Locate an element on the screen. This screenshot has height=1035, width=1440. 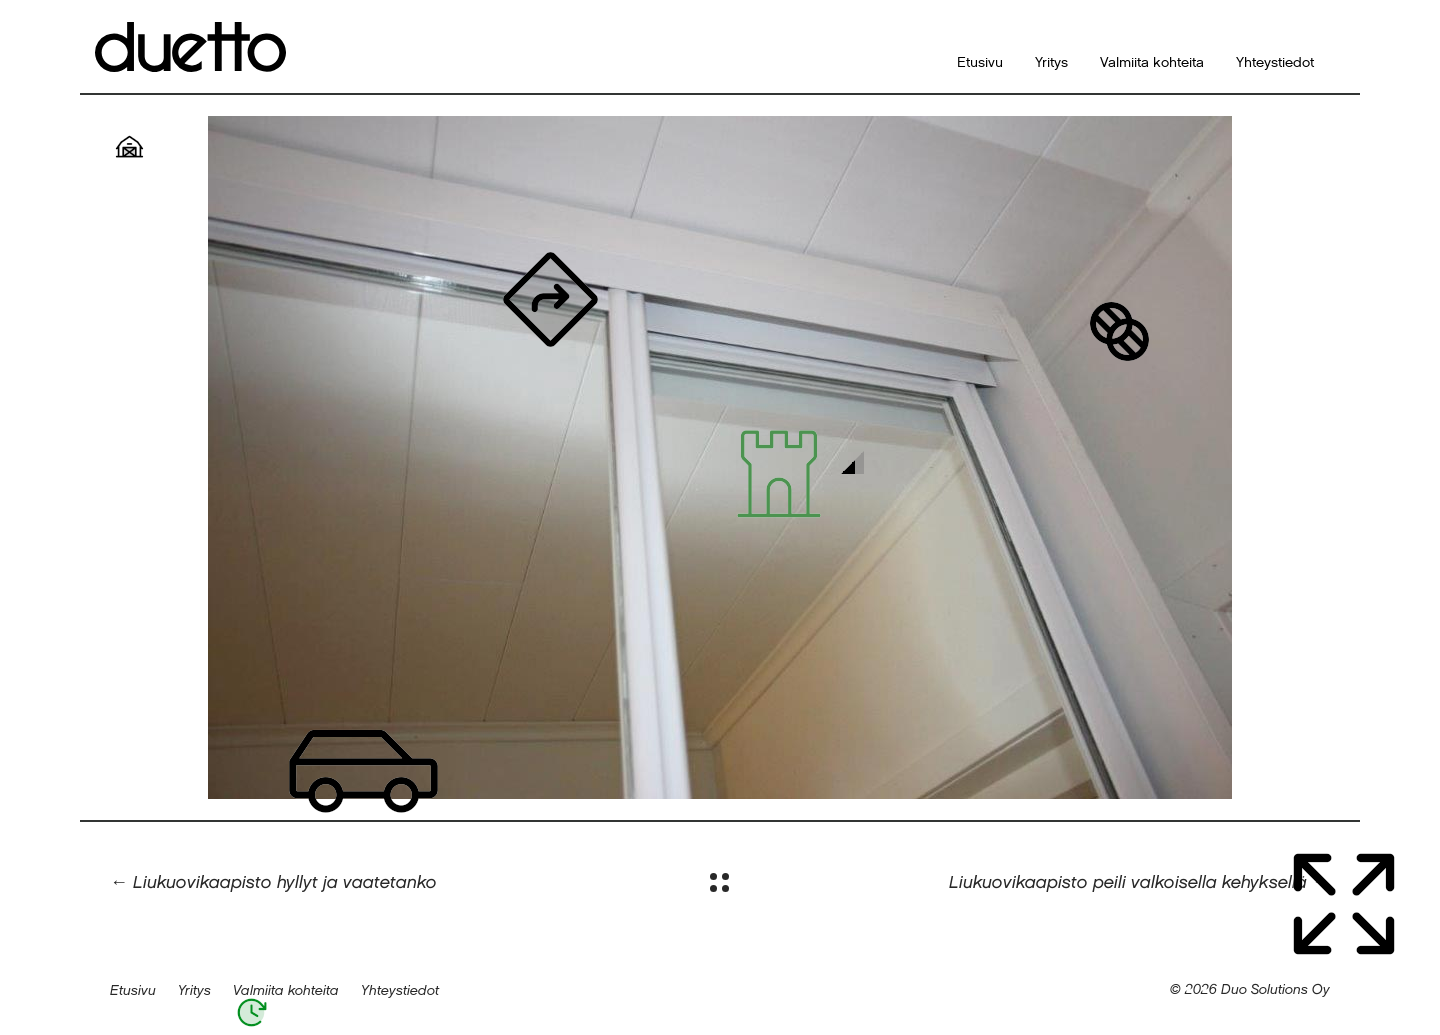
redo or restore to a previous state is located at coordinates (251, 1012).